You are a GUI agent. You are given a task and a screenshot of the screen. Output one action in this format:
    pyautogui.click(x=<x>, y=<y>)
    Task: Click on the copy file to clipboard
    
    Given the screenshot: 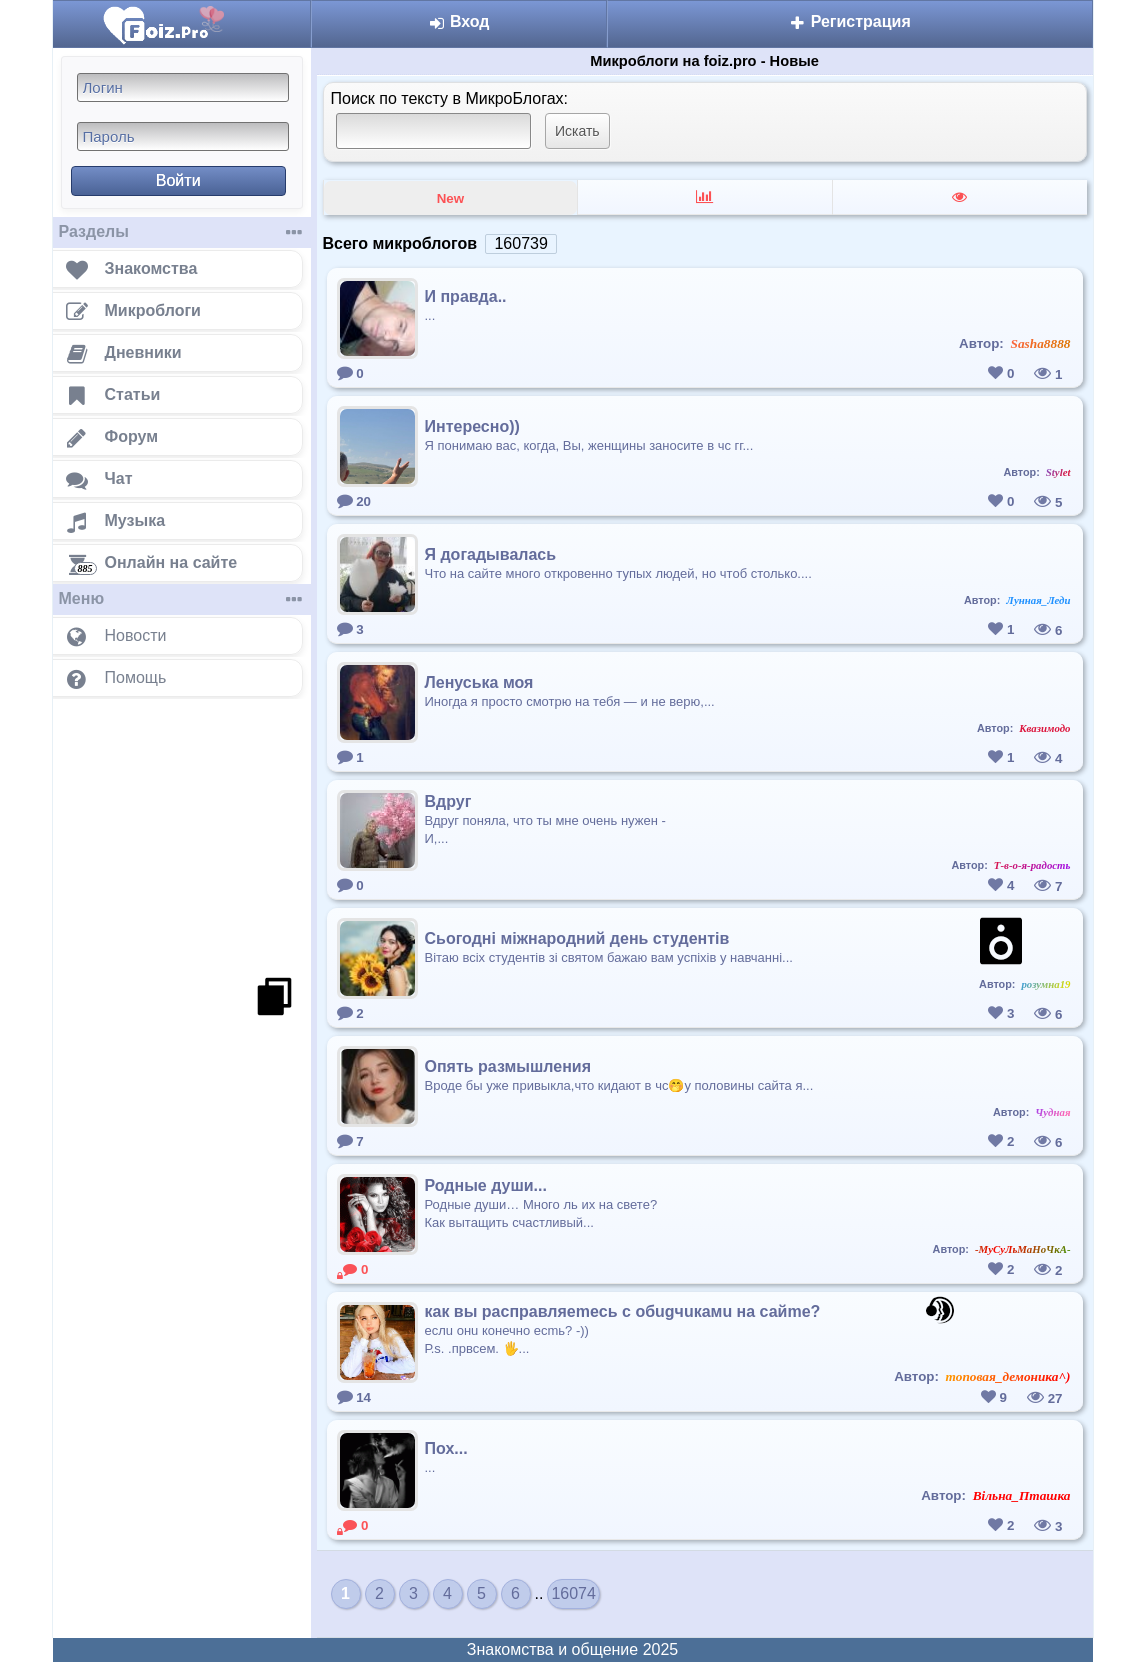 What is the action you would take?
    pyautogui.click(x=274, y=996)
    